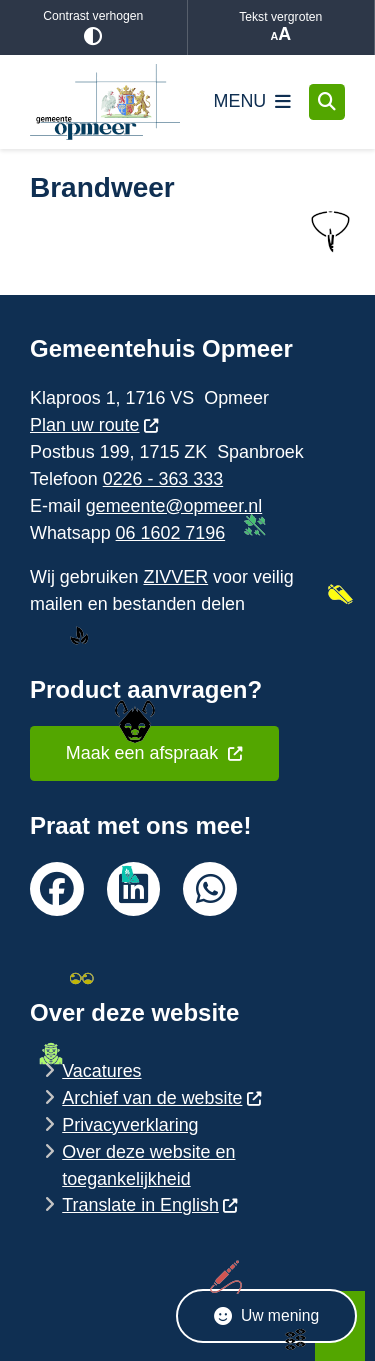 The width and height of the screenshot is (375, 1361). I want to click on audio input/output connection, so click(226, 1277).